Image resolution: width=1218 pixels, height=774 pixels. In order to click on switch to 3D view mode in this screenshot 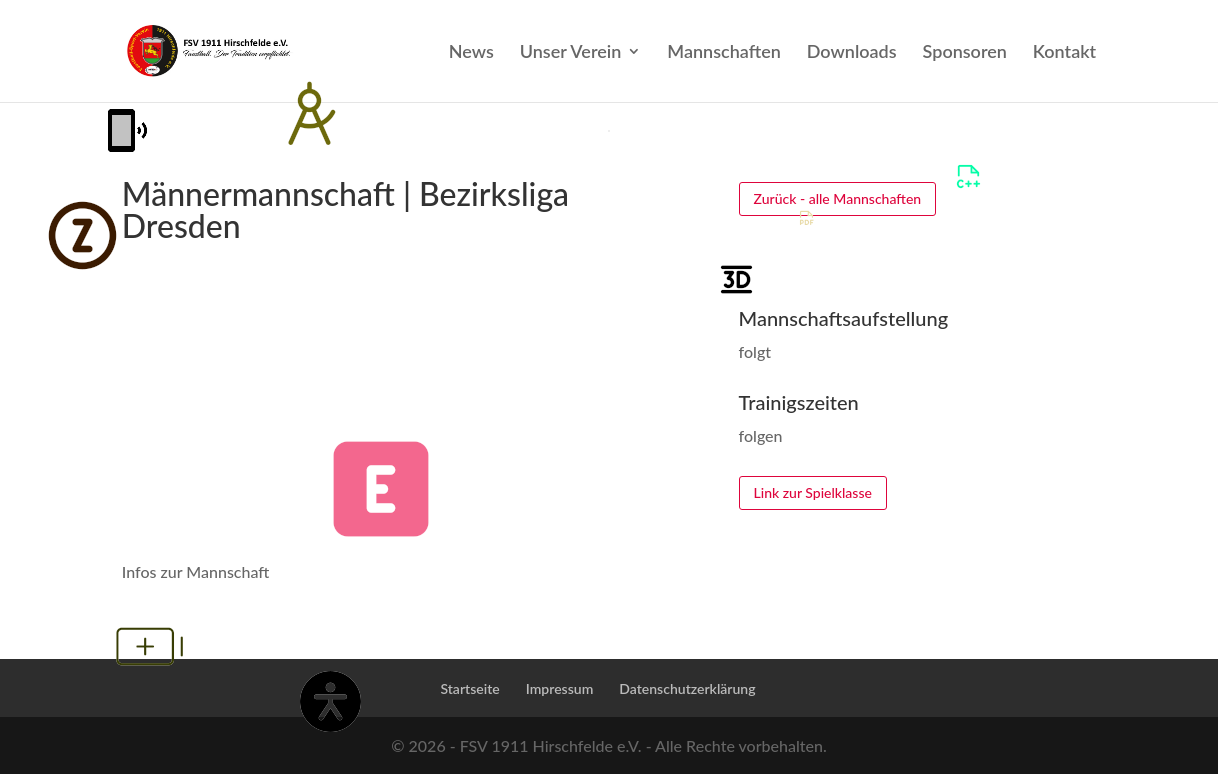, I will do `click(736, 279)`.